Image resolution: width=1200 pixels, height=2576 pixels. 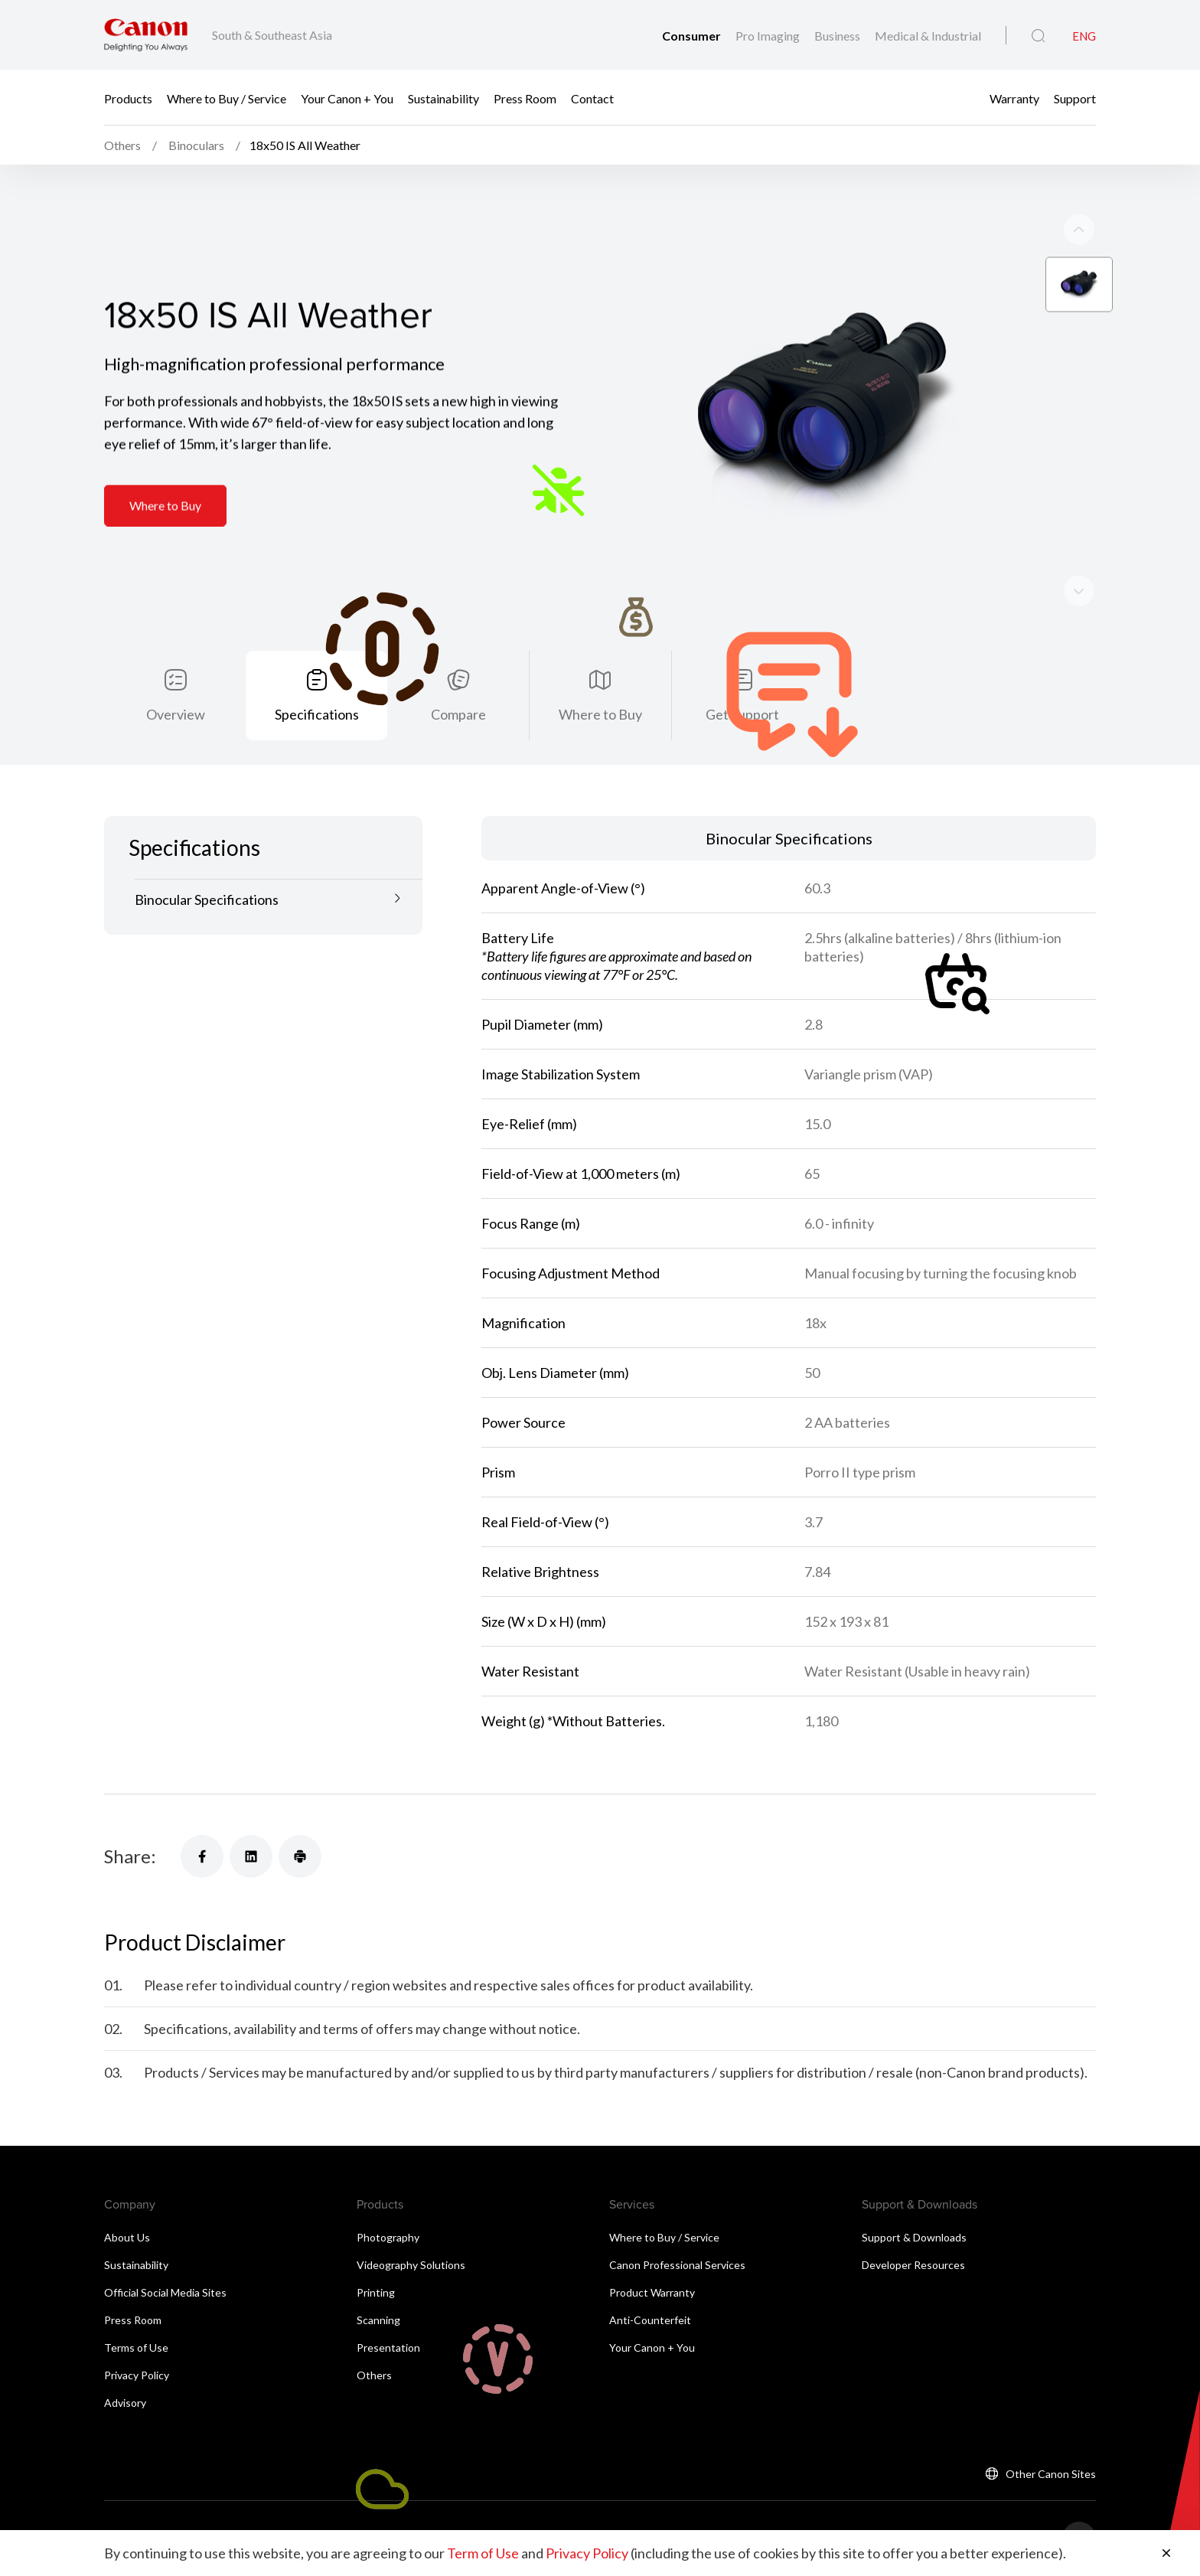 I want to click on download message or conversation, so click(x=789, y=688).